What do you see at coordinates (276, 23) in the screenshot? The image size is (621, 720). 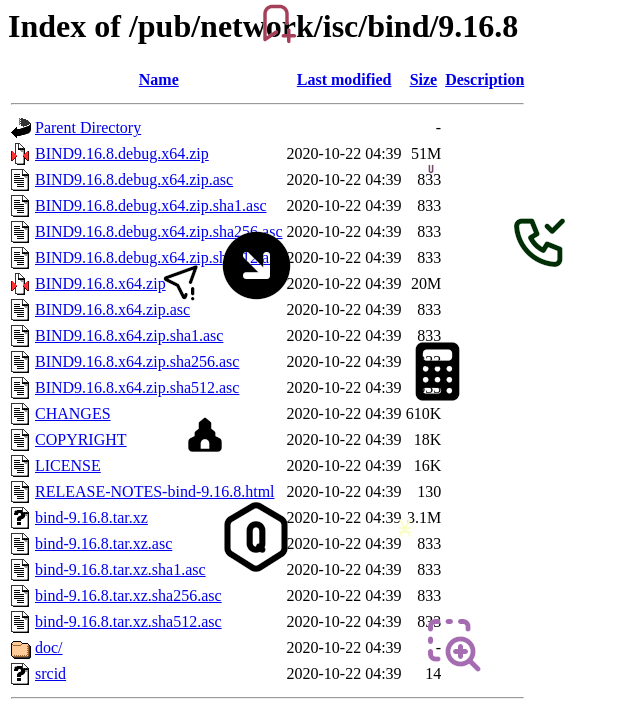 I see `add a new bookmark` at bounding box center [276, 23].